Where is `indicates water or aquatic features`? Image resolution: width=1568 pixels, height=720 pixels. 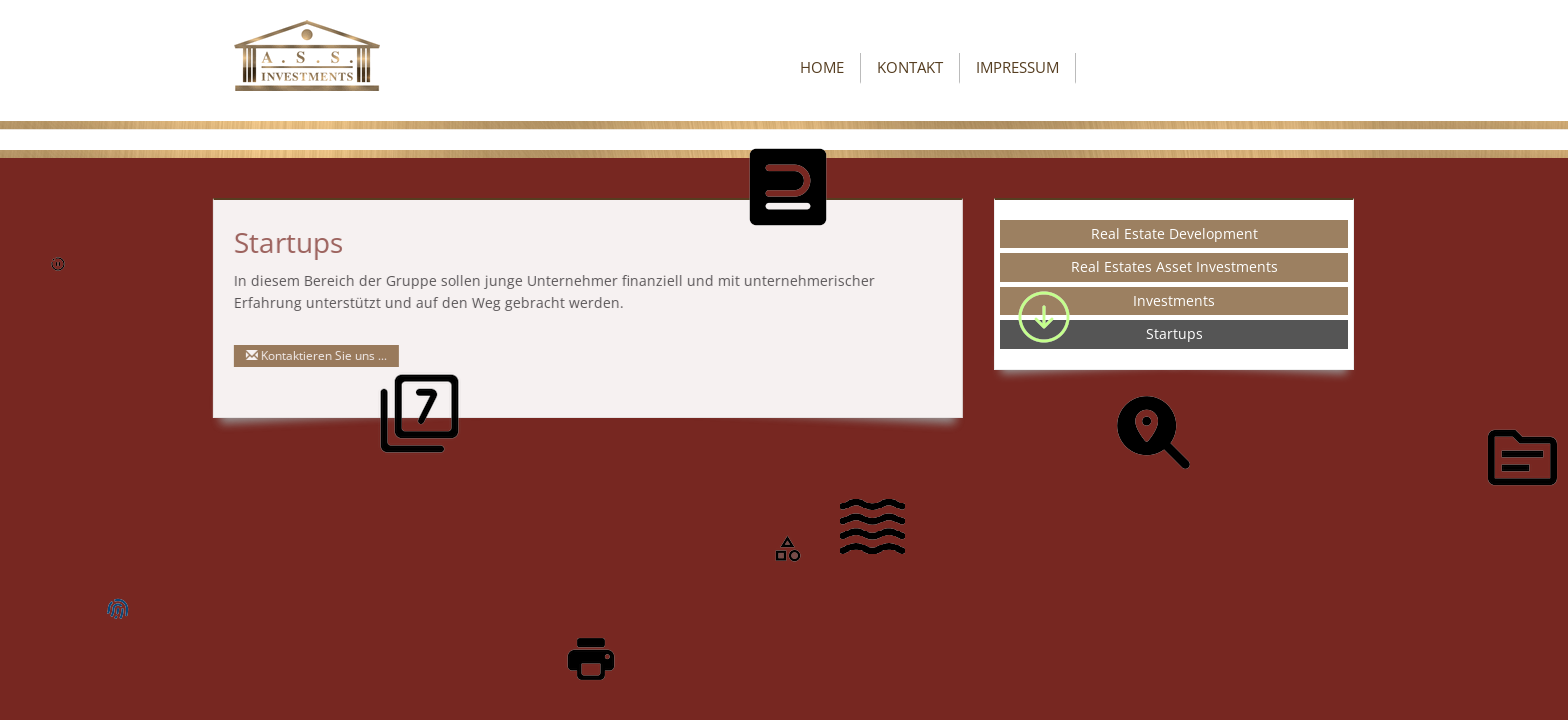 indicates water or aquatic features is located at coordinates (872, 526).